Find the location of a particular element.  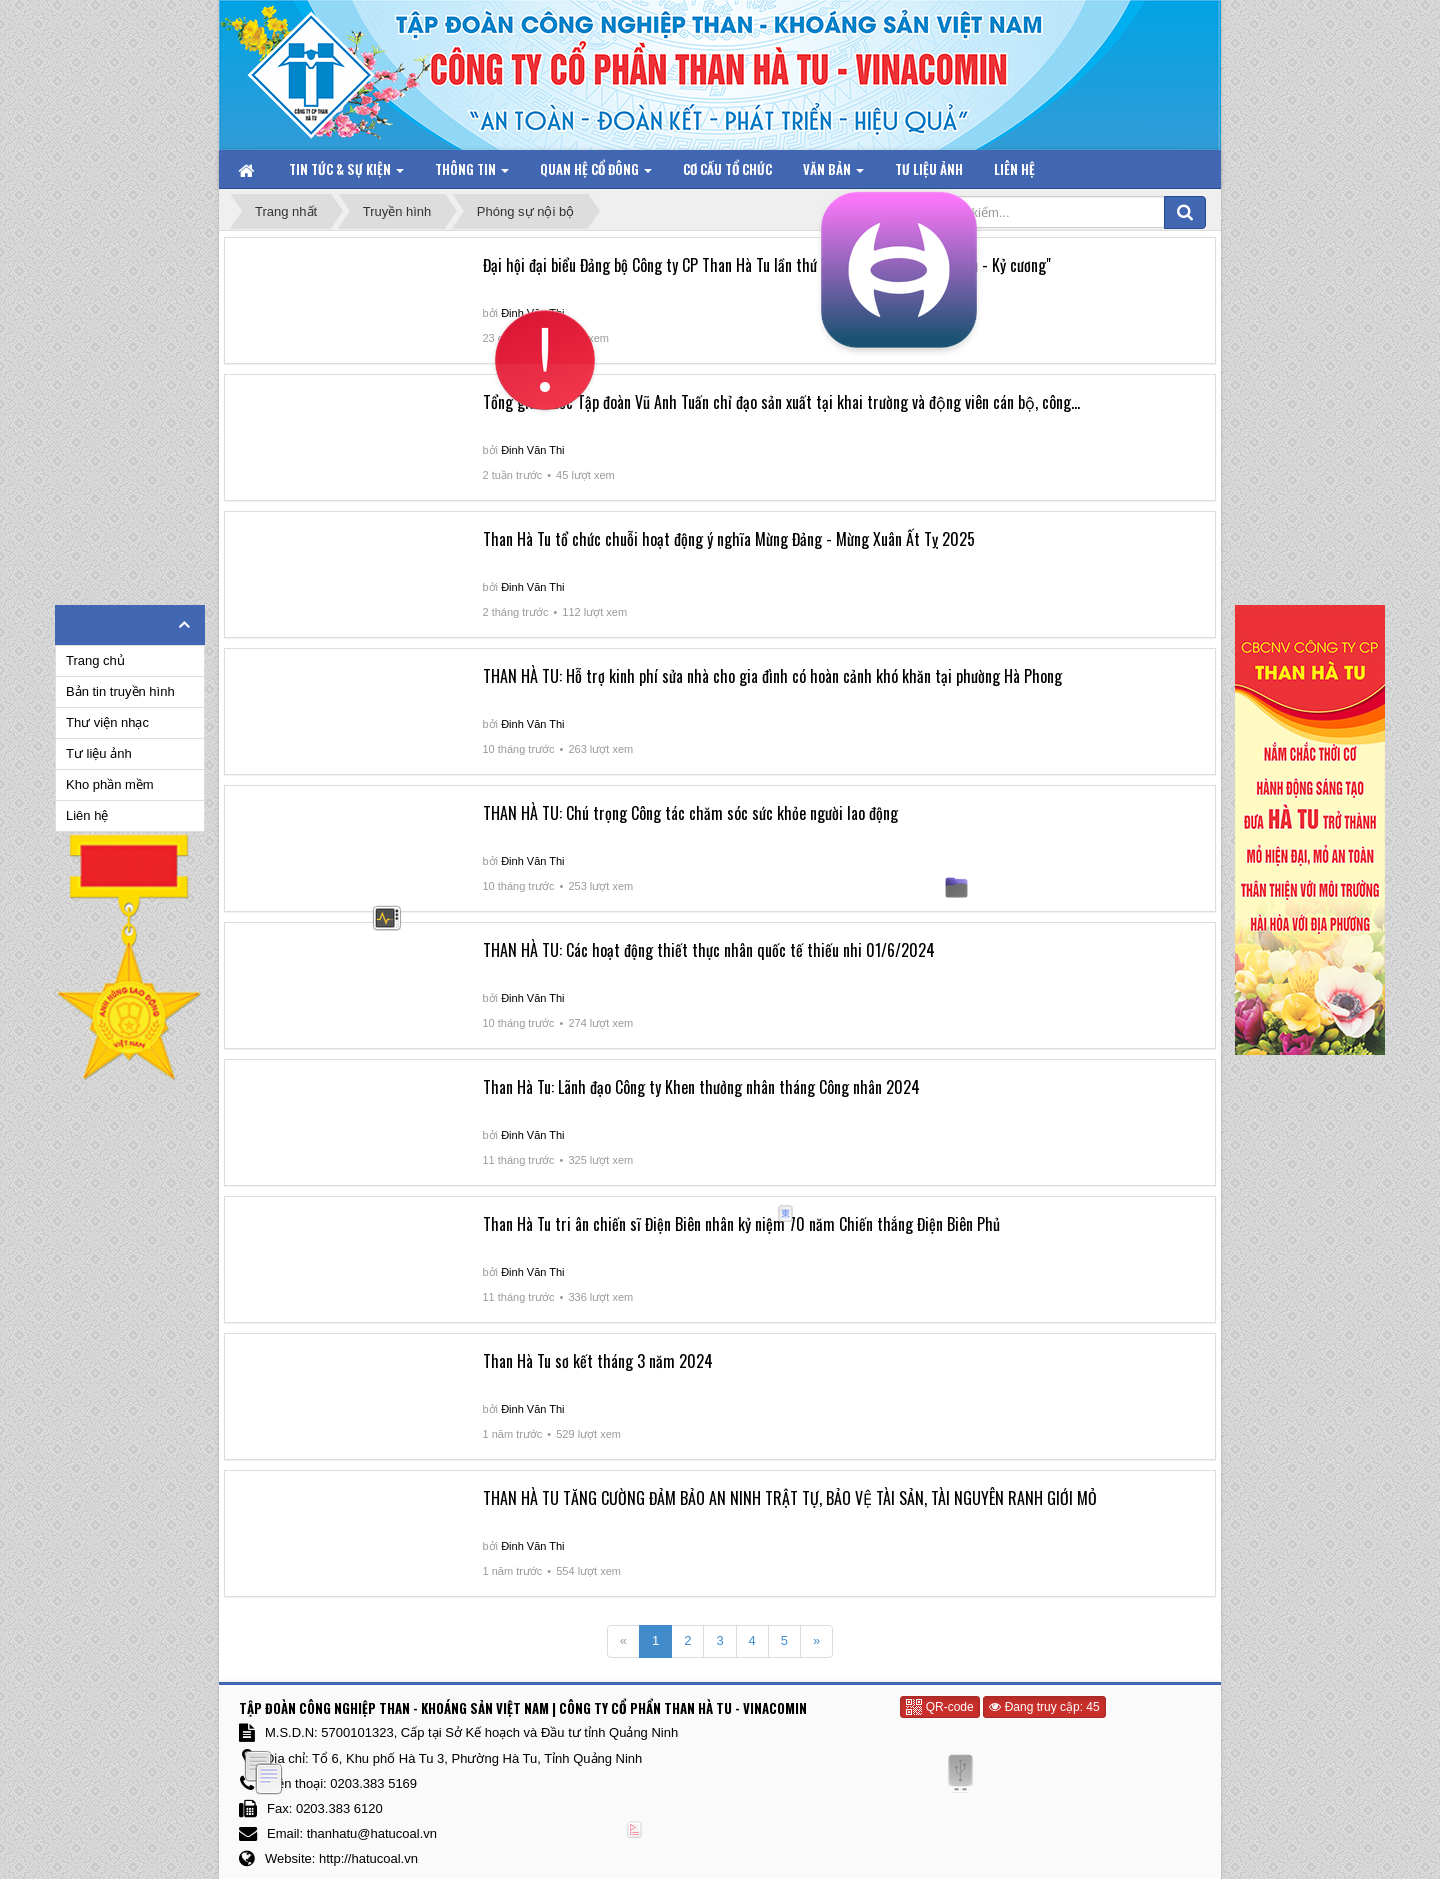

copy selected content to clipboard is located at coordinates (263, 1772).